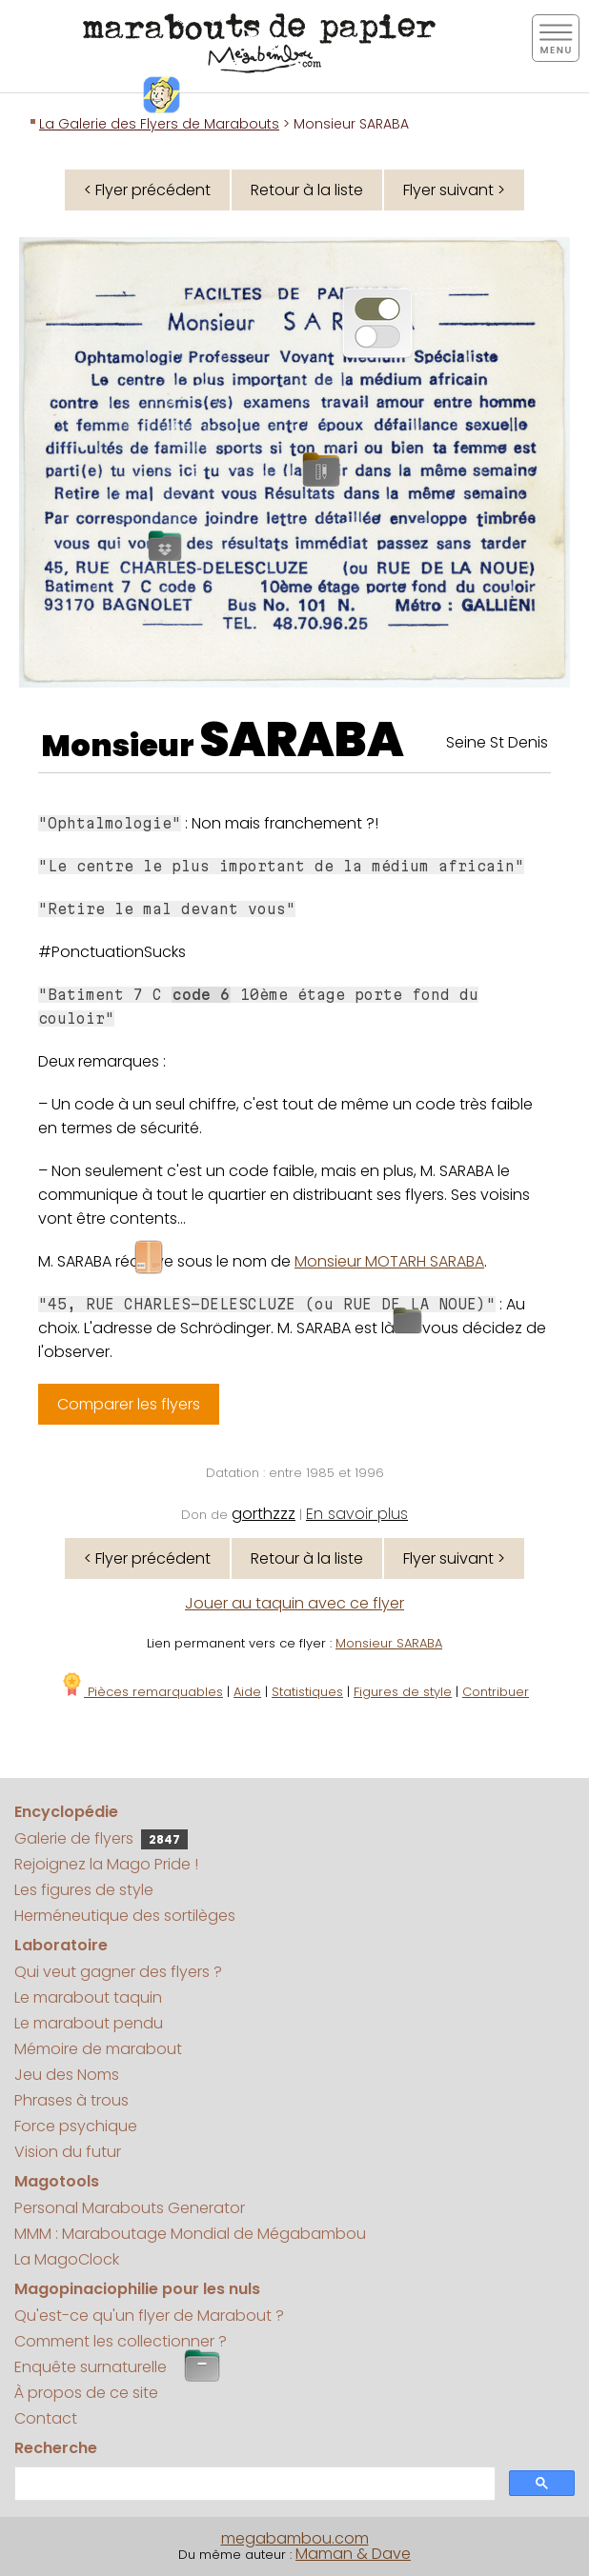  Describe the element at coordinates (321, 469) in the screenshot. I see `open templates folder` at that location.